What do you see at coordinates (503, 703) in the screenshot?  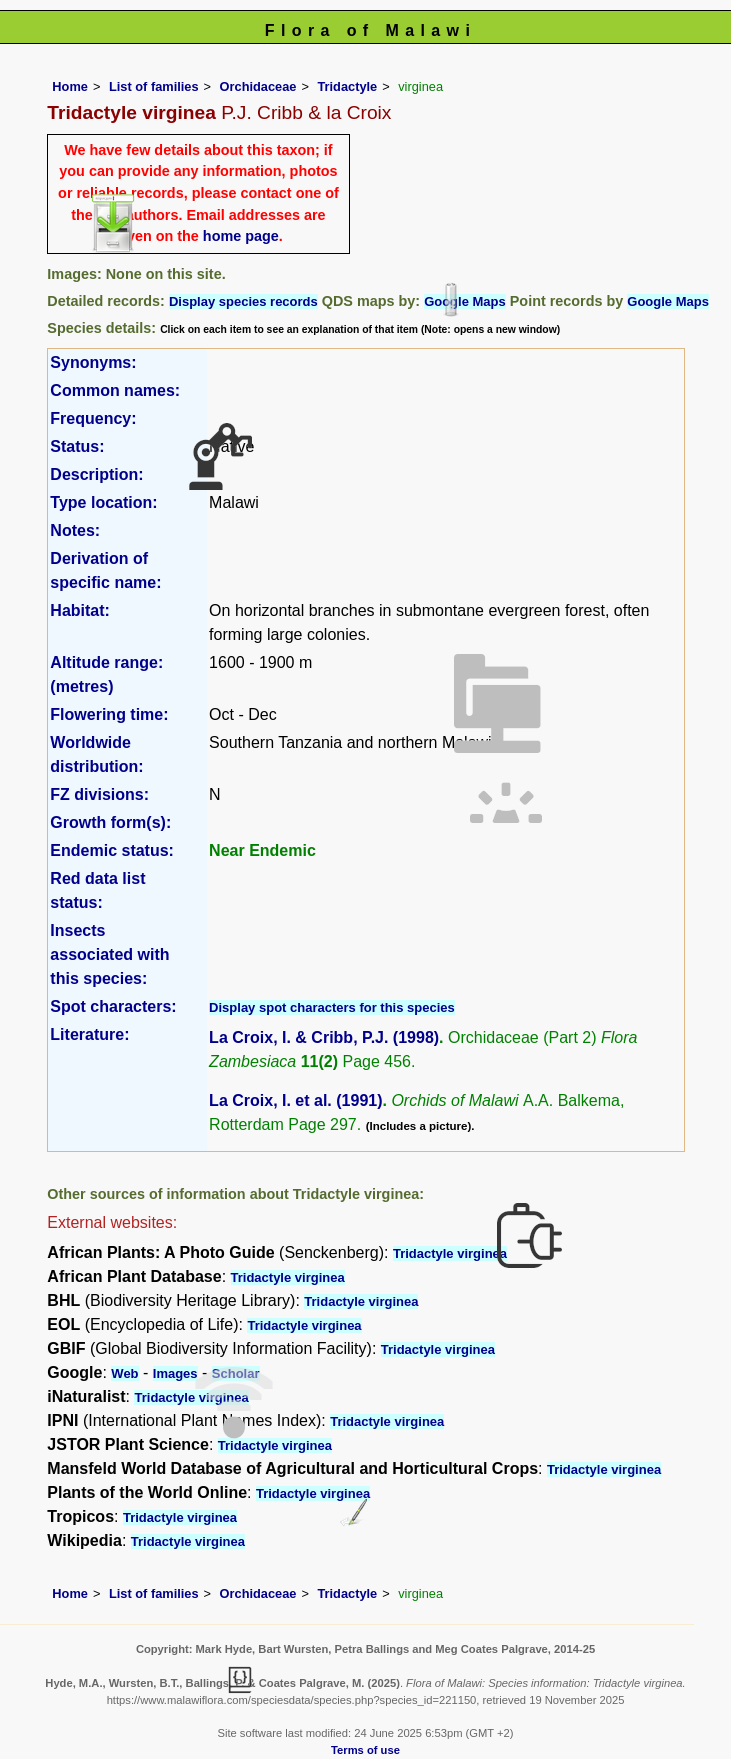 I see `access a remote or network folder` at bounding box center [503, 703].